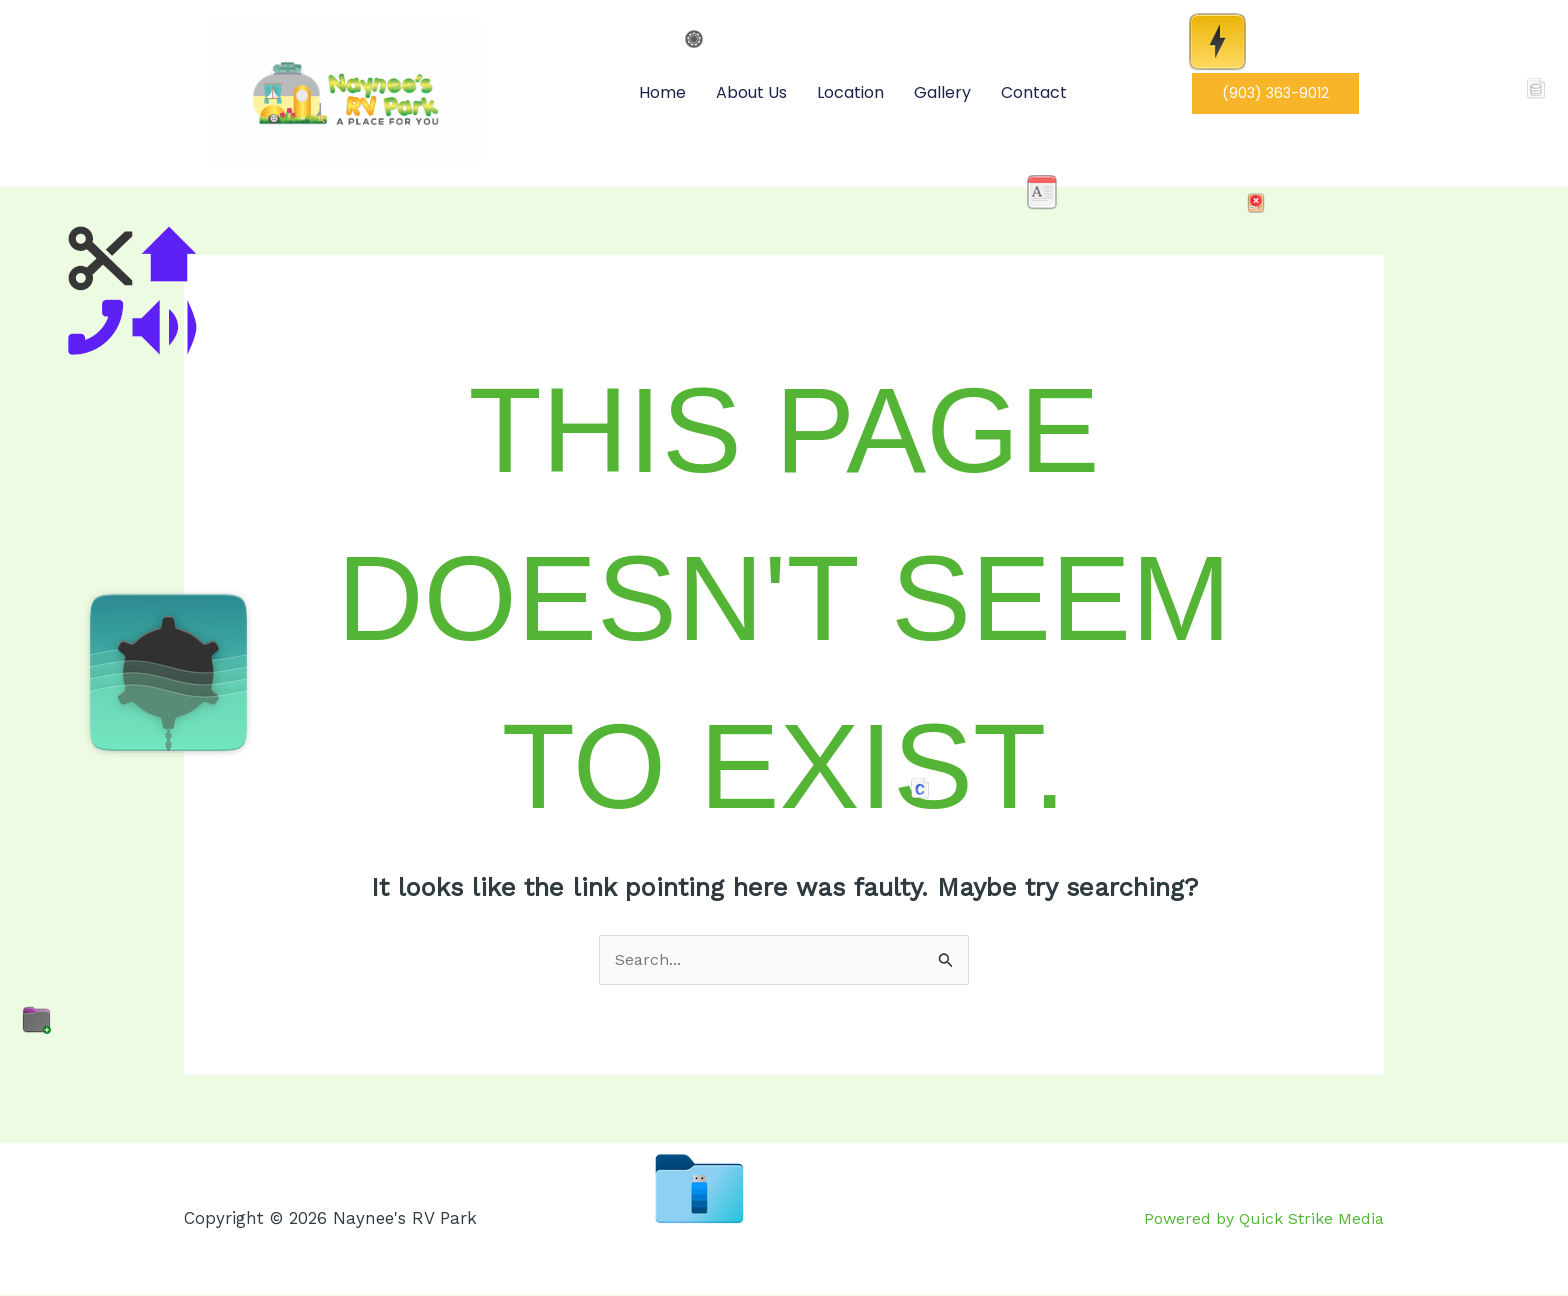  Describe the element at coordinates (1042, 192) in the screenshot. I see `open the gnome books e-reader application` at that location.